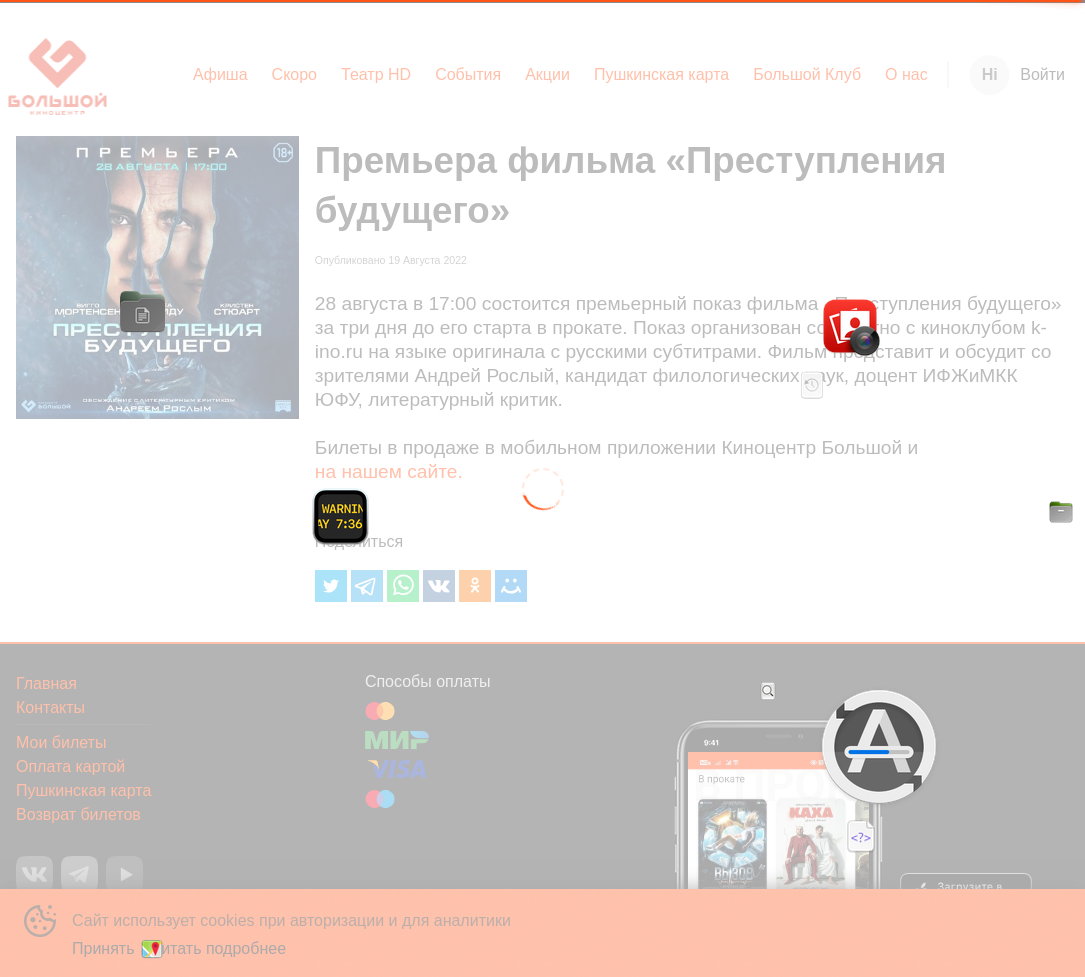 The width and height of the screenshot is (1085, 977). What do you see at coordinates (861, 836) in the screenshot?
I see `open a PHP source code file` at bounding box center [861, 836].